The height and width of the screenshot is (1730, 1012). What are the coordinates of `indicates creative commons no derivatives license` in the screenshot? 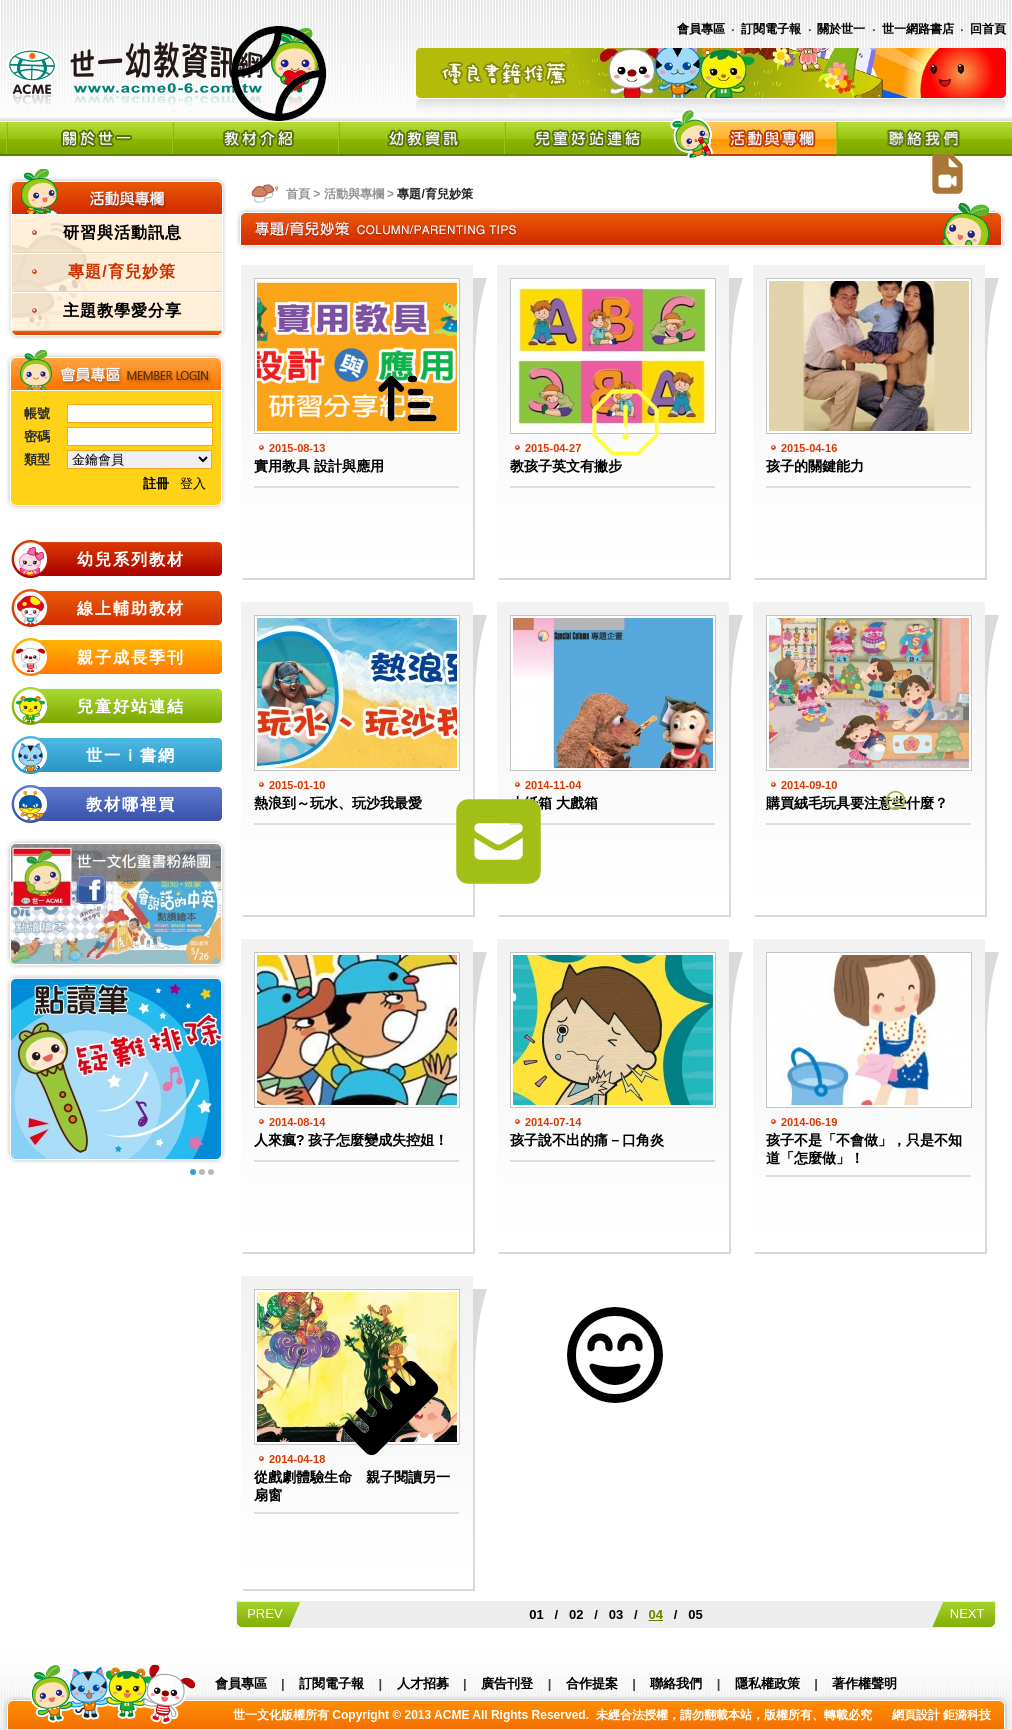 It's located at (895, 800).